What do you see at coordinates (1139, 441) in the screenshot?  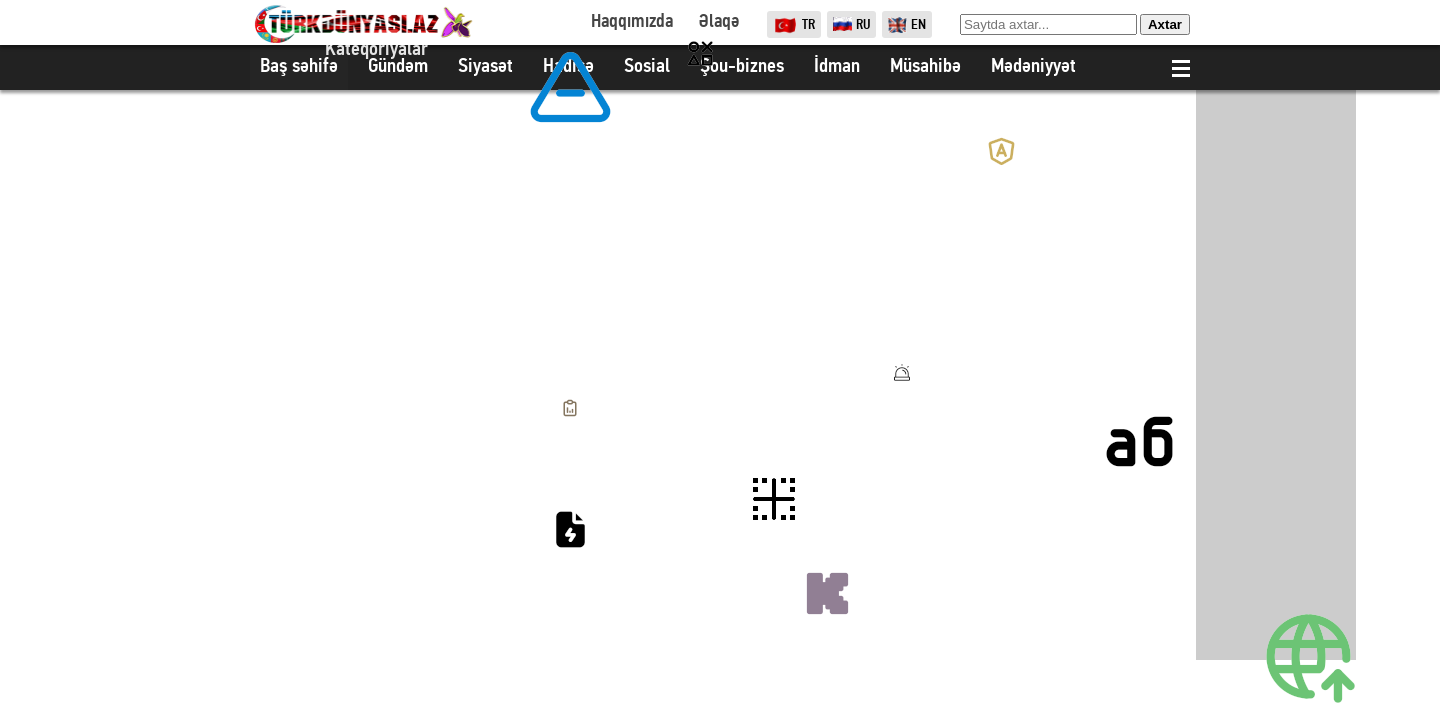 I see `switch to cyrillic keyboard layout` at bounding box center [1139, 441].